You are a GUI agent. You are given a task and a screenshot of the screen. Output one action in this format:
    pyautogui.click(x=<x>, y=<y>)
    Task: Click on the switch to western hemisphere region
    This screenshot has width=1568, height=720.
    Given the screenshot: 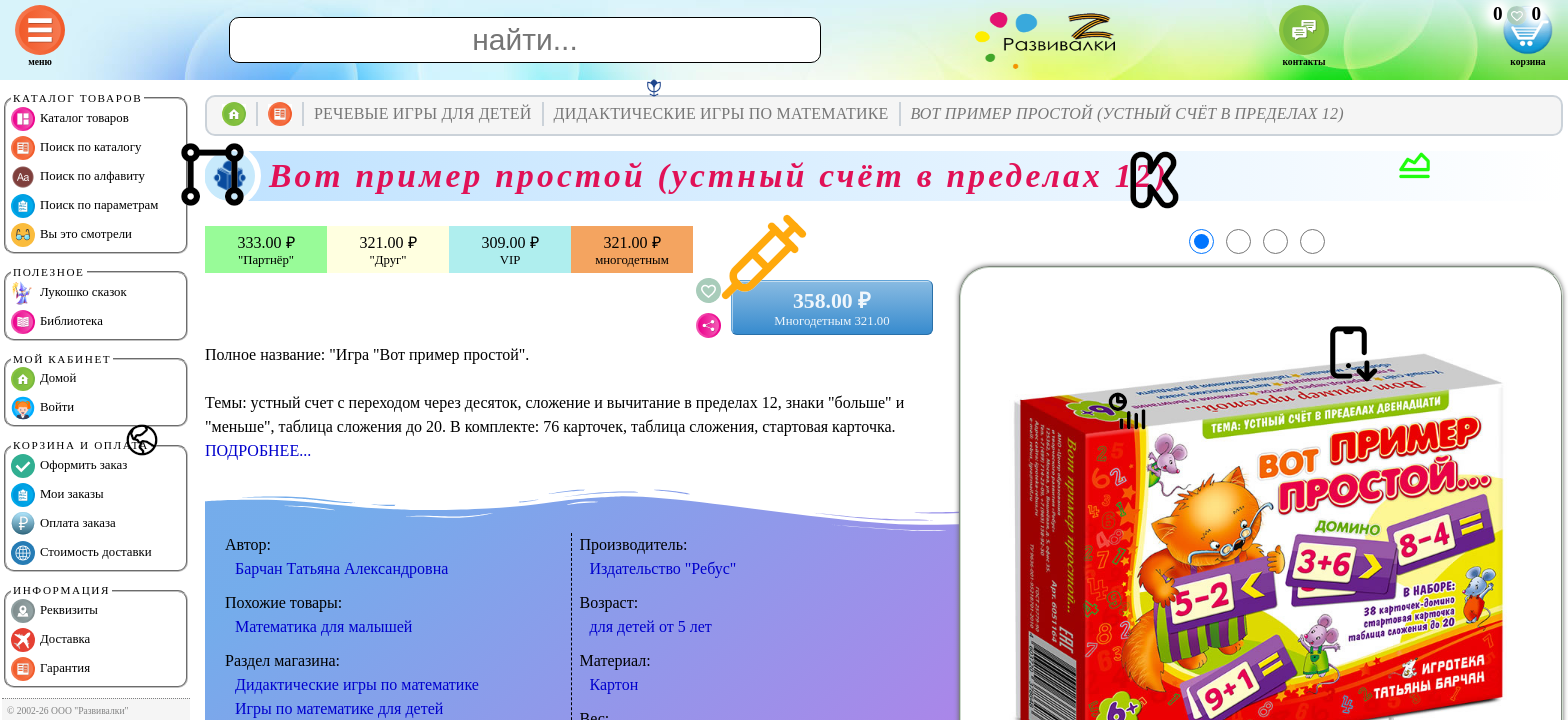 What is the action you would take?
    pyautogui.click(x=142, y=440)
    